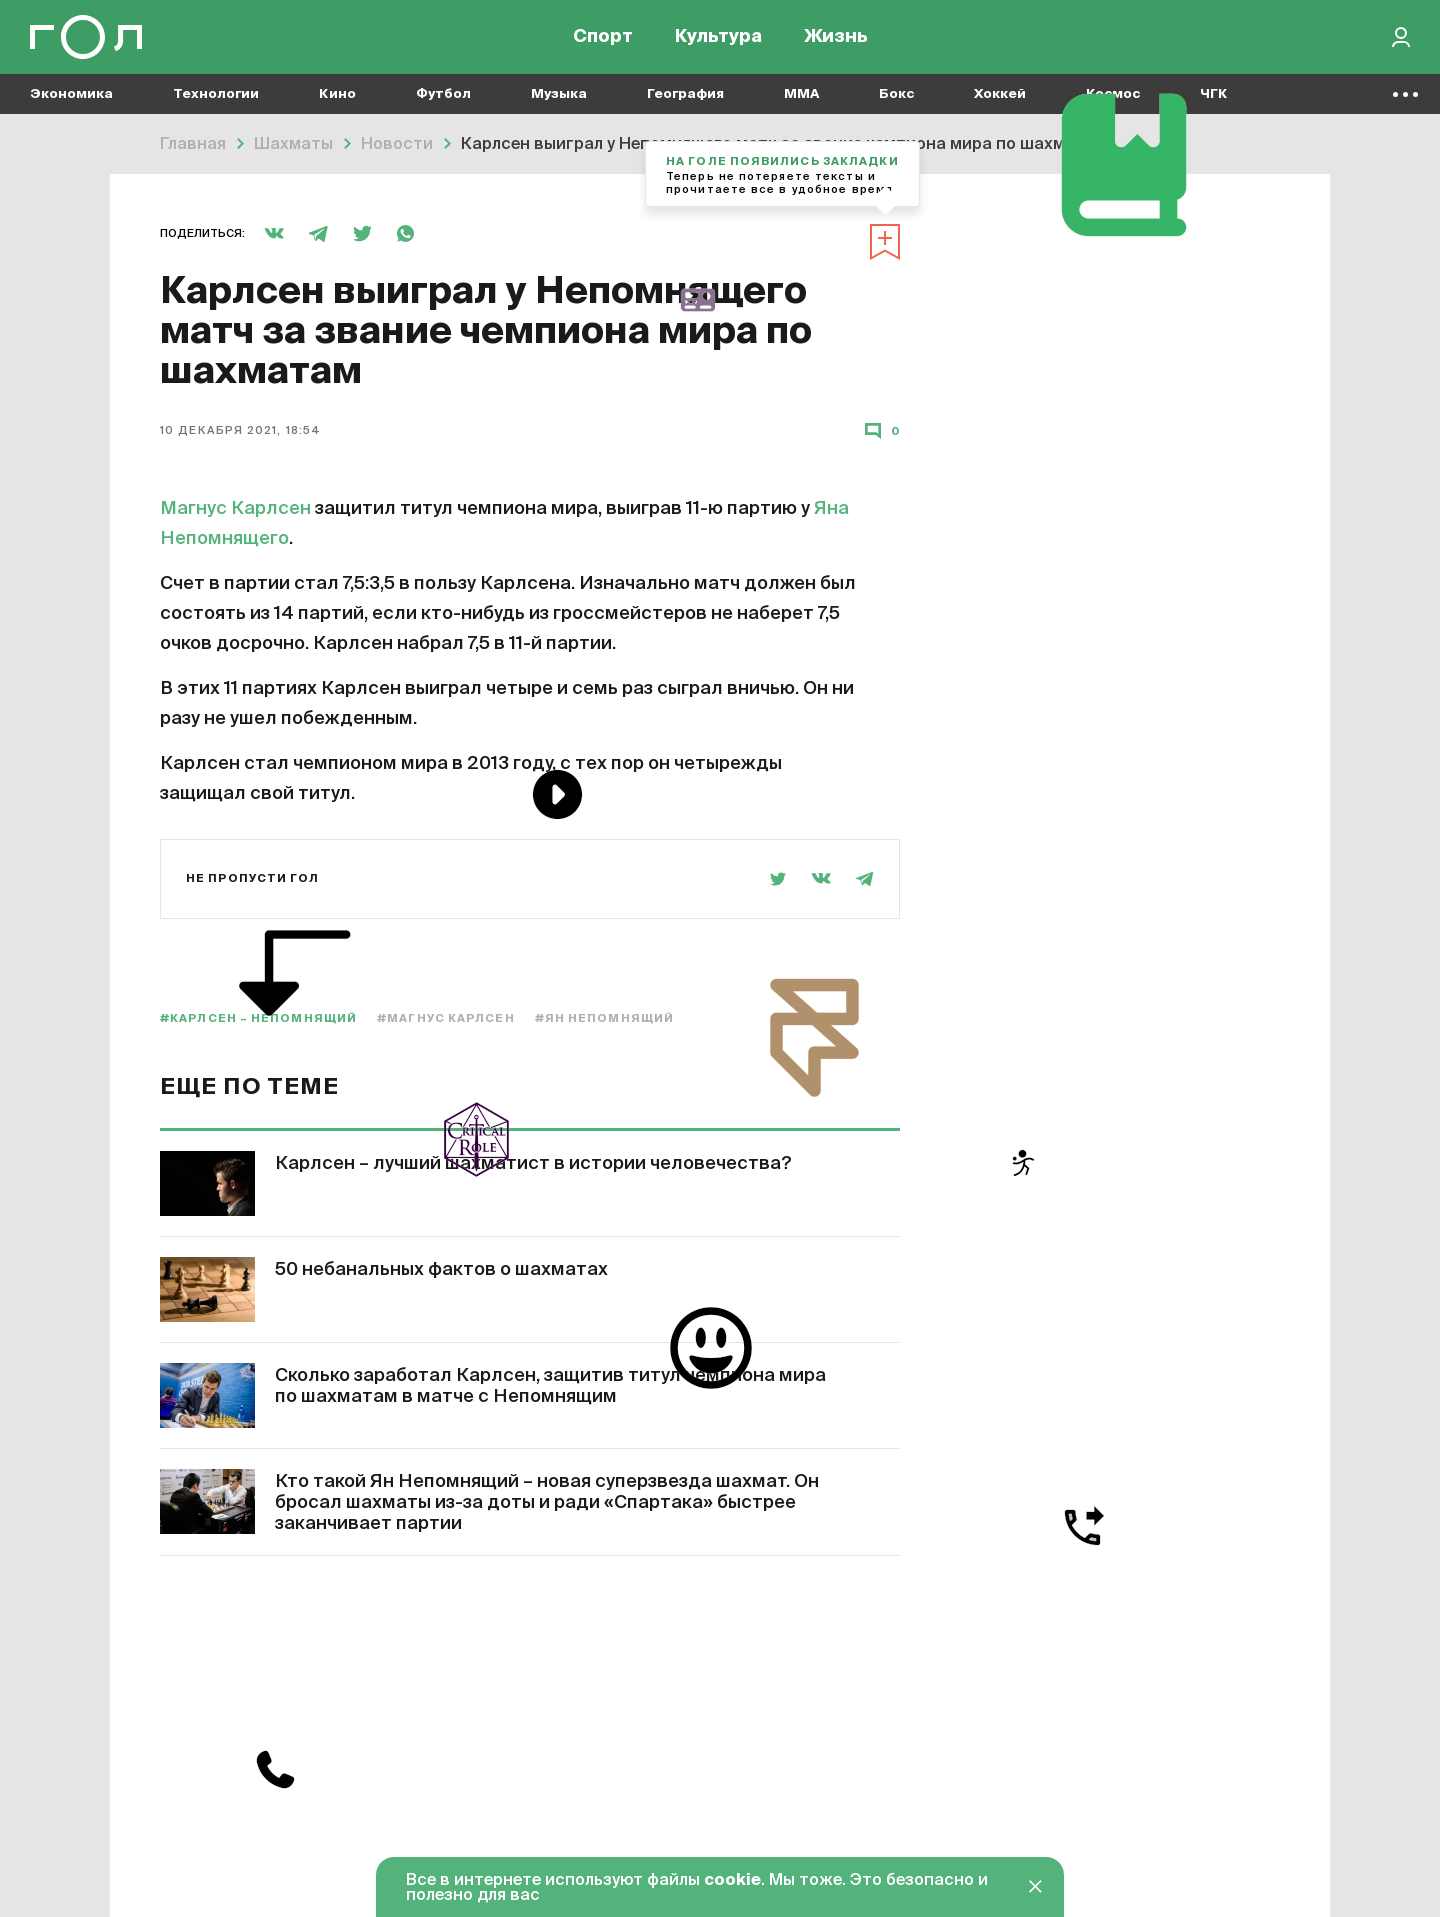  I want to click on critical role logo, so click(476, 1139).